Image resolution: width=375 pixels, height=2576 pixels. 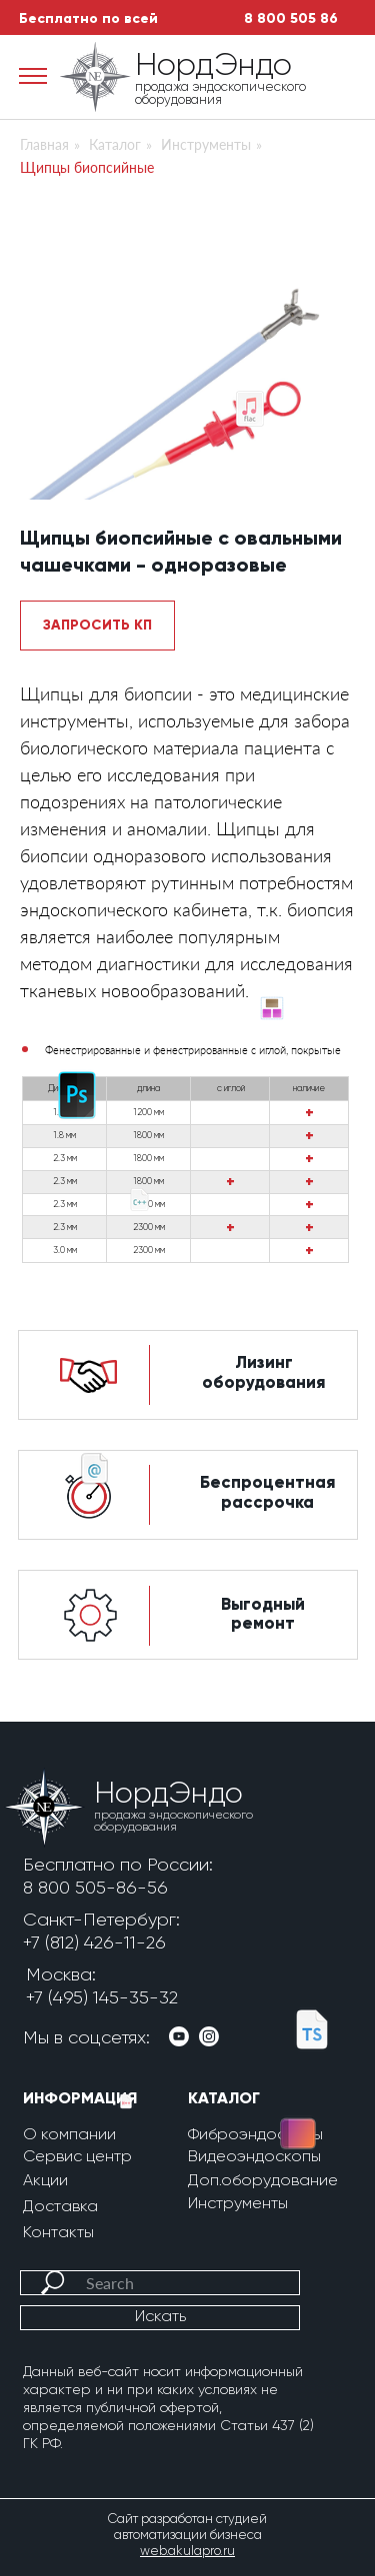 What do you see at coordinates (77, 1095) in the screenshot?
I see `adobe photoshop file type indicator` at bounding box center [77, 1095].